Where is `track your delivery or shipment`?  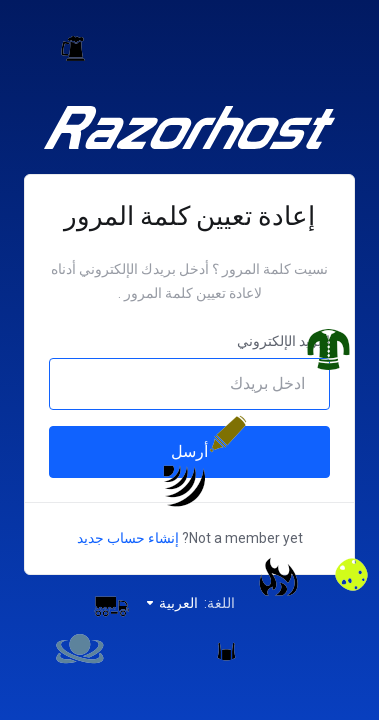 track your delivery or shipment is located at coordinates (111, 606).